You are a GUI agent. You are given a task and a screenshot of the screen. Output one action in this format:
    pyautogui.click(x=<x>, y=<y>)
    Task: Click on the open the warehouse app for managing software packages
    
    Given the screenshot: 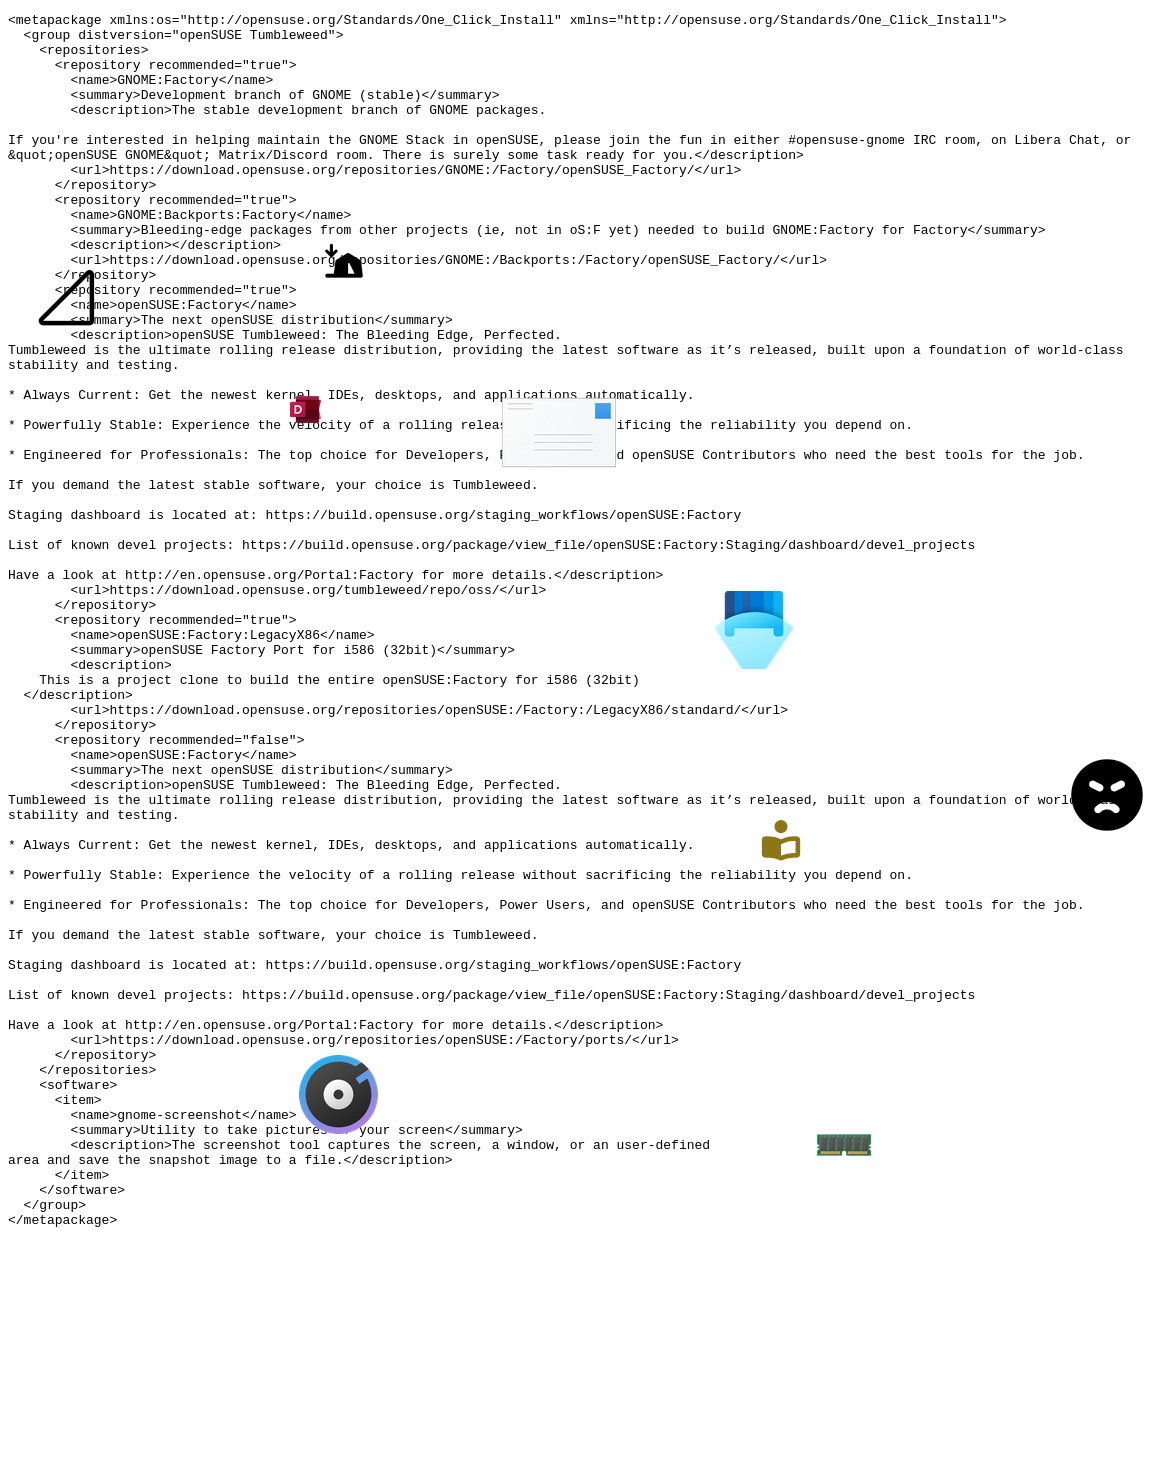 What is the action you would take?
    pyautogui.click(x=754, y=630)
    